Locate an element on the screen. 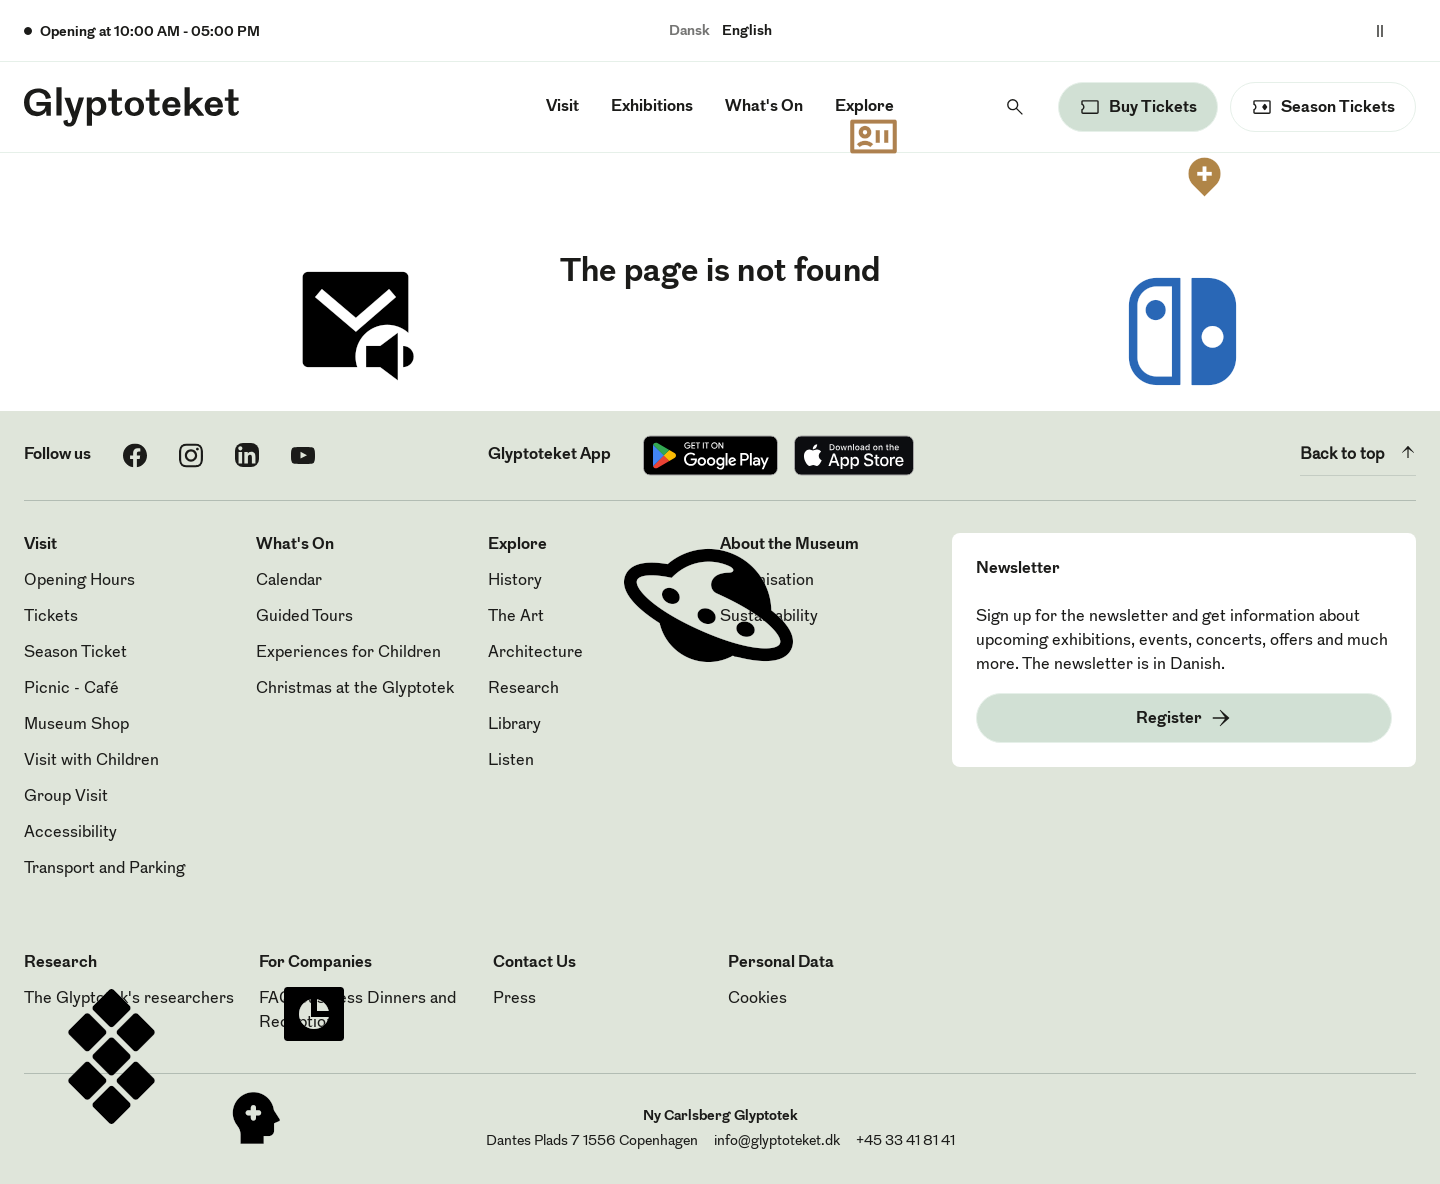  open hoppscotch api testing tool is located at coordinates (708, 605).